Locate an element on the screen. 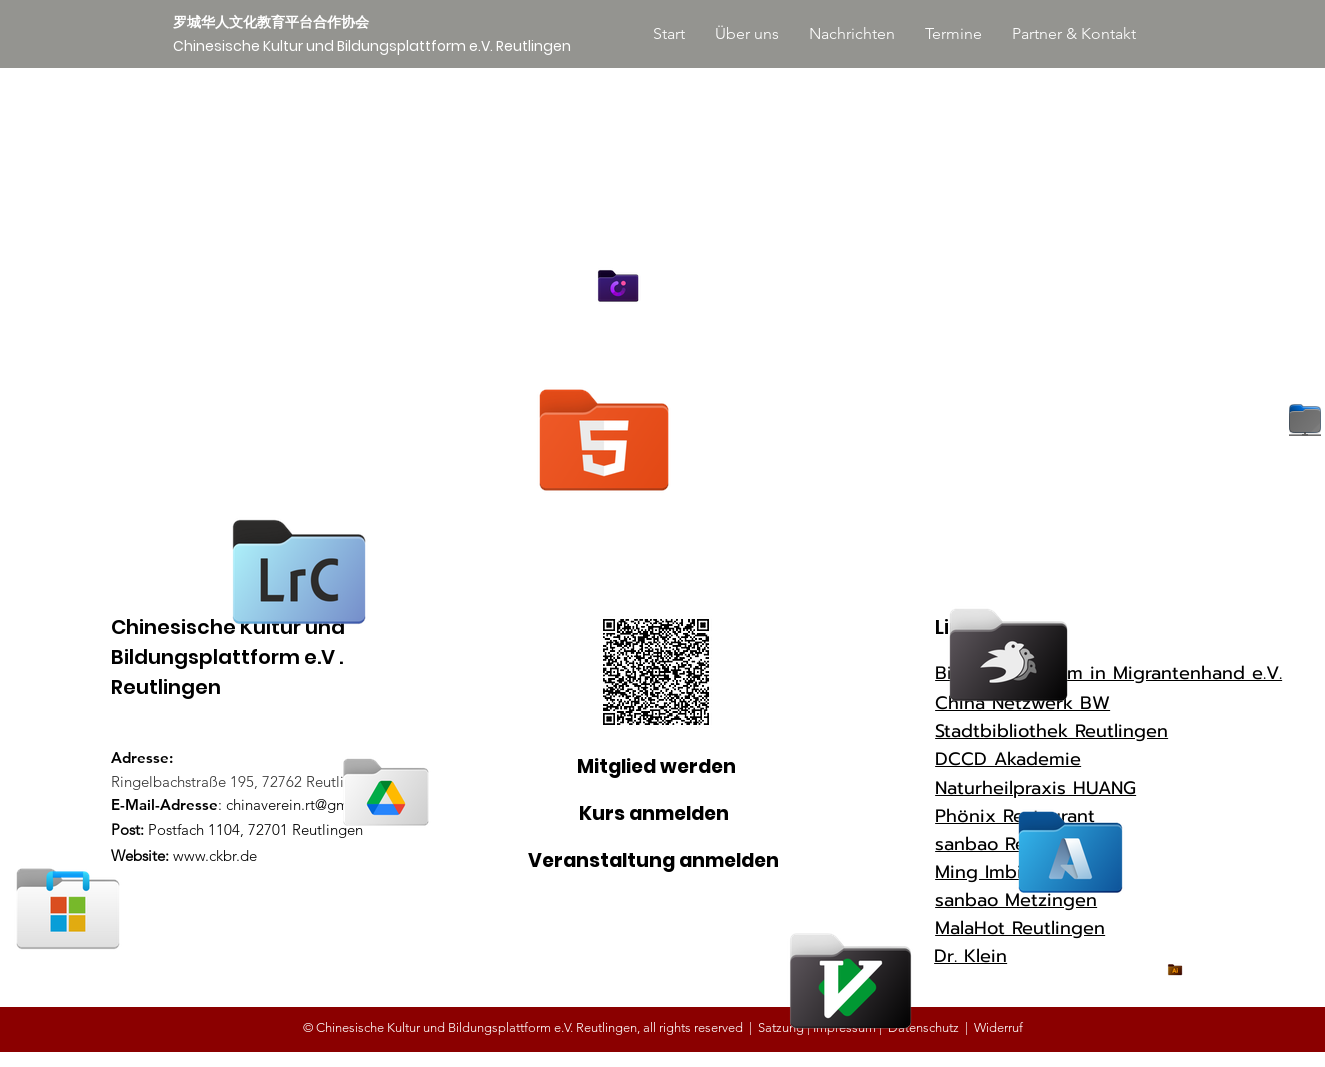 Image resolution: width=1325 pixels, height=1067 pixels. open folder containing adobe illustrator files is located at coordinates (1175, 970).